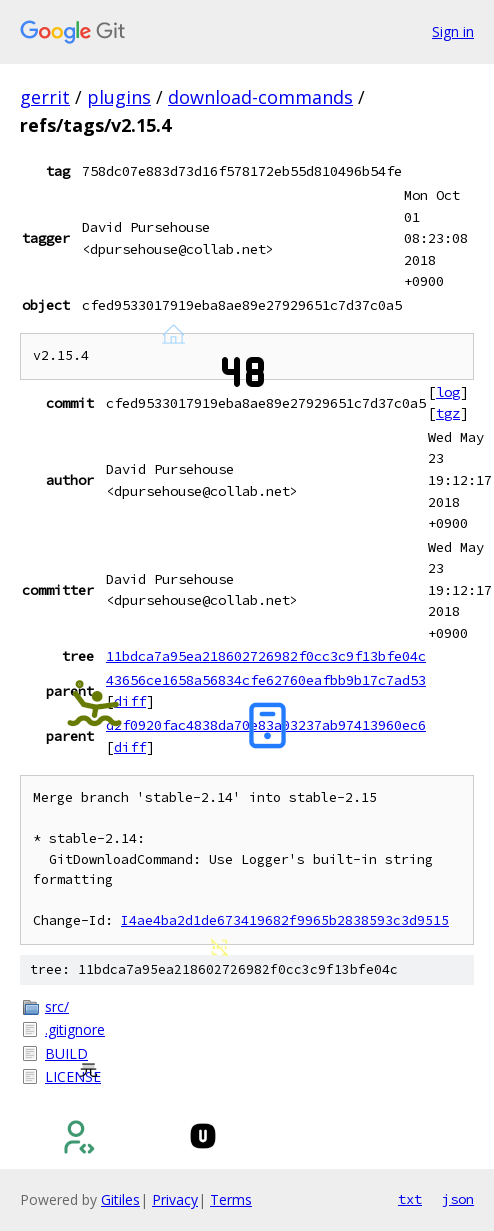 Image resolution: width=494 pixels, height=1231 pixels. What do you see at coordinates (94, 704) in the screenshot?
I see `water polo sport activity` at bounding box center [94, 704].